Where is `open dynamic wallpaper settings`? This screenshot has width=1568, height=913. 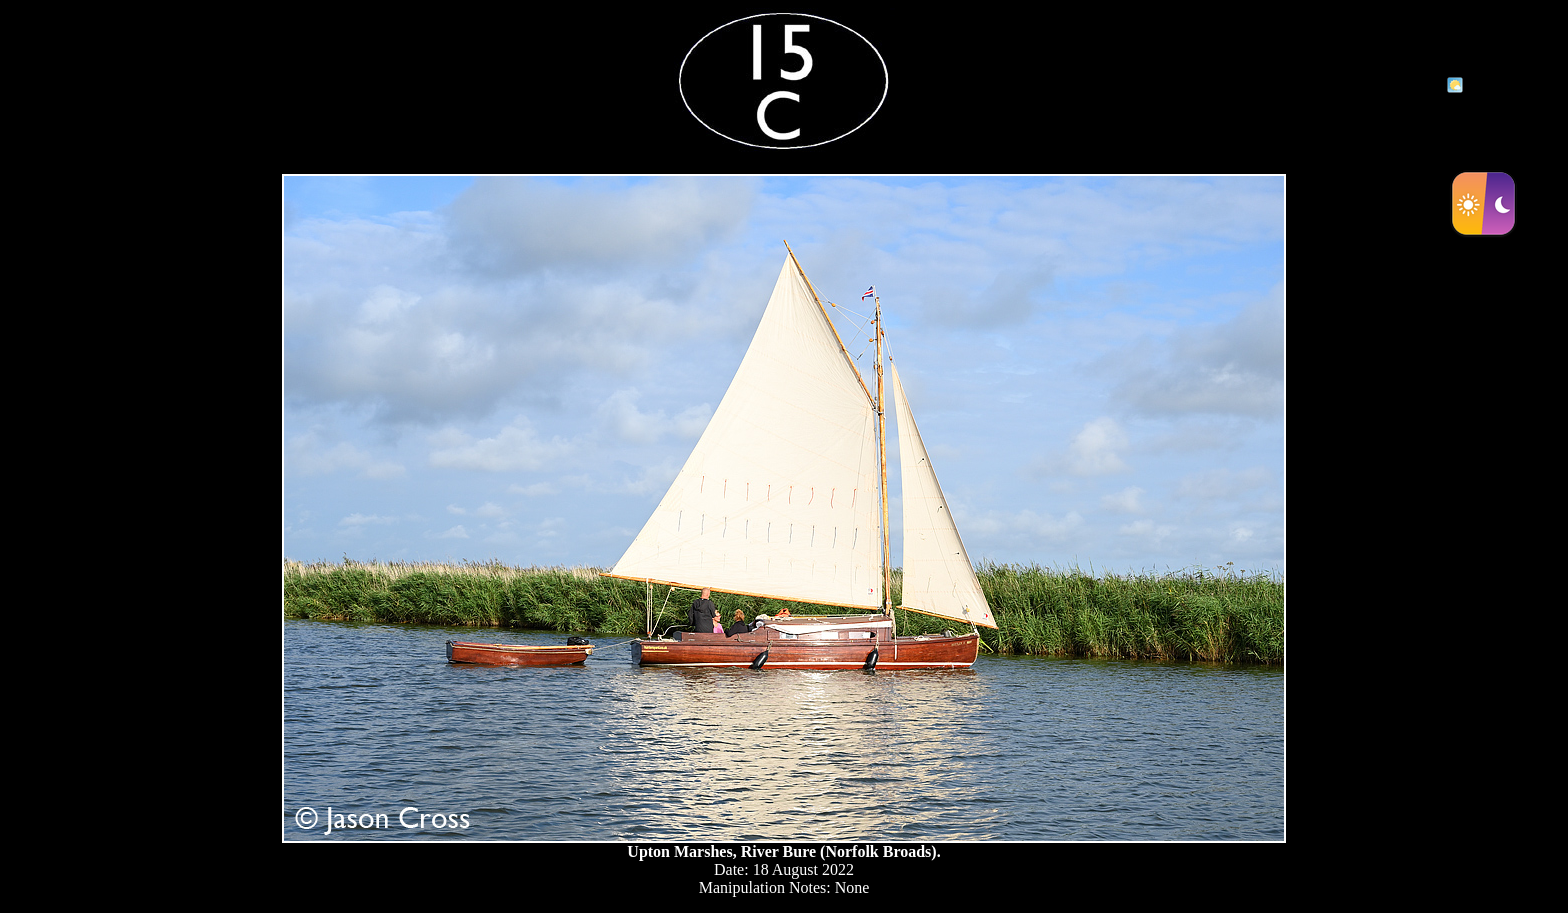
open dynamic wallpaper settings is located at coordinates (1483, 203).